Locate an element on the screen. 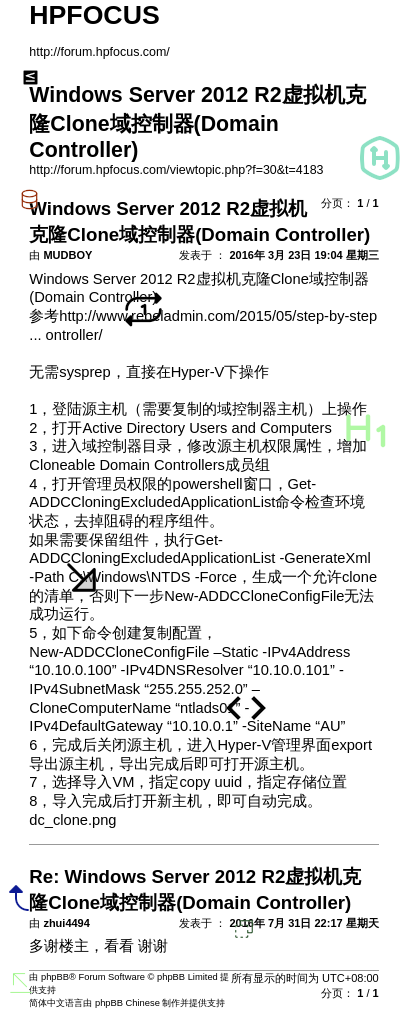 This screenshot has width=408, height=1010. less than or equal to comparison operator is located at coordinates (30, 77).